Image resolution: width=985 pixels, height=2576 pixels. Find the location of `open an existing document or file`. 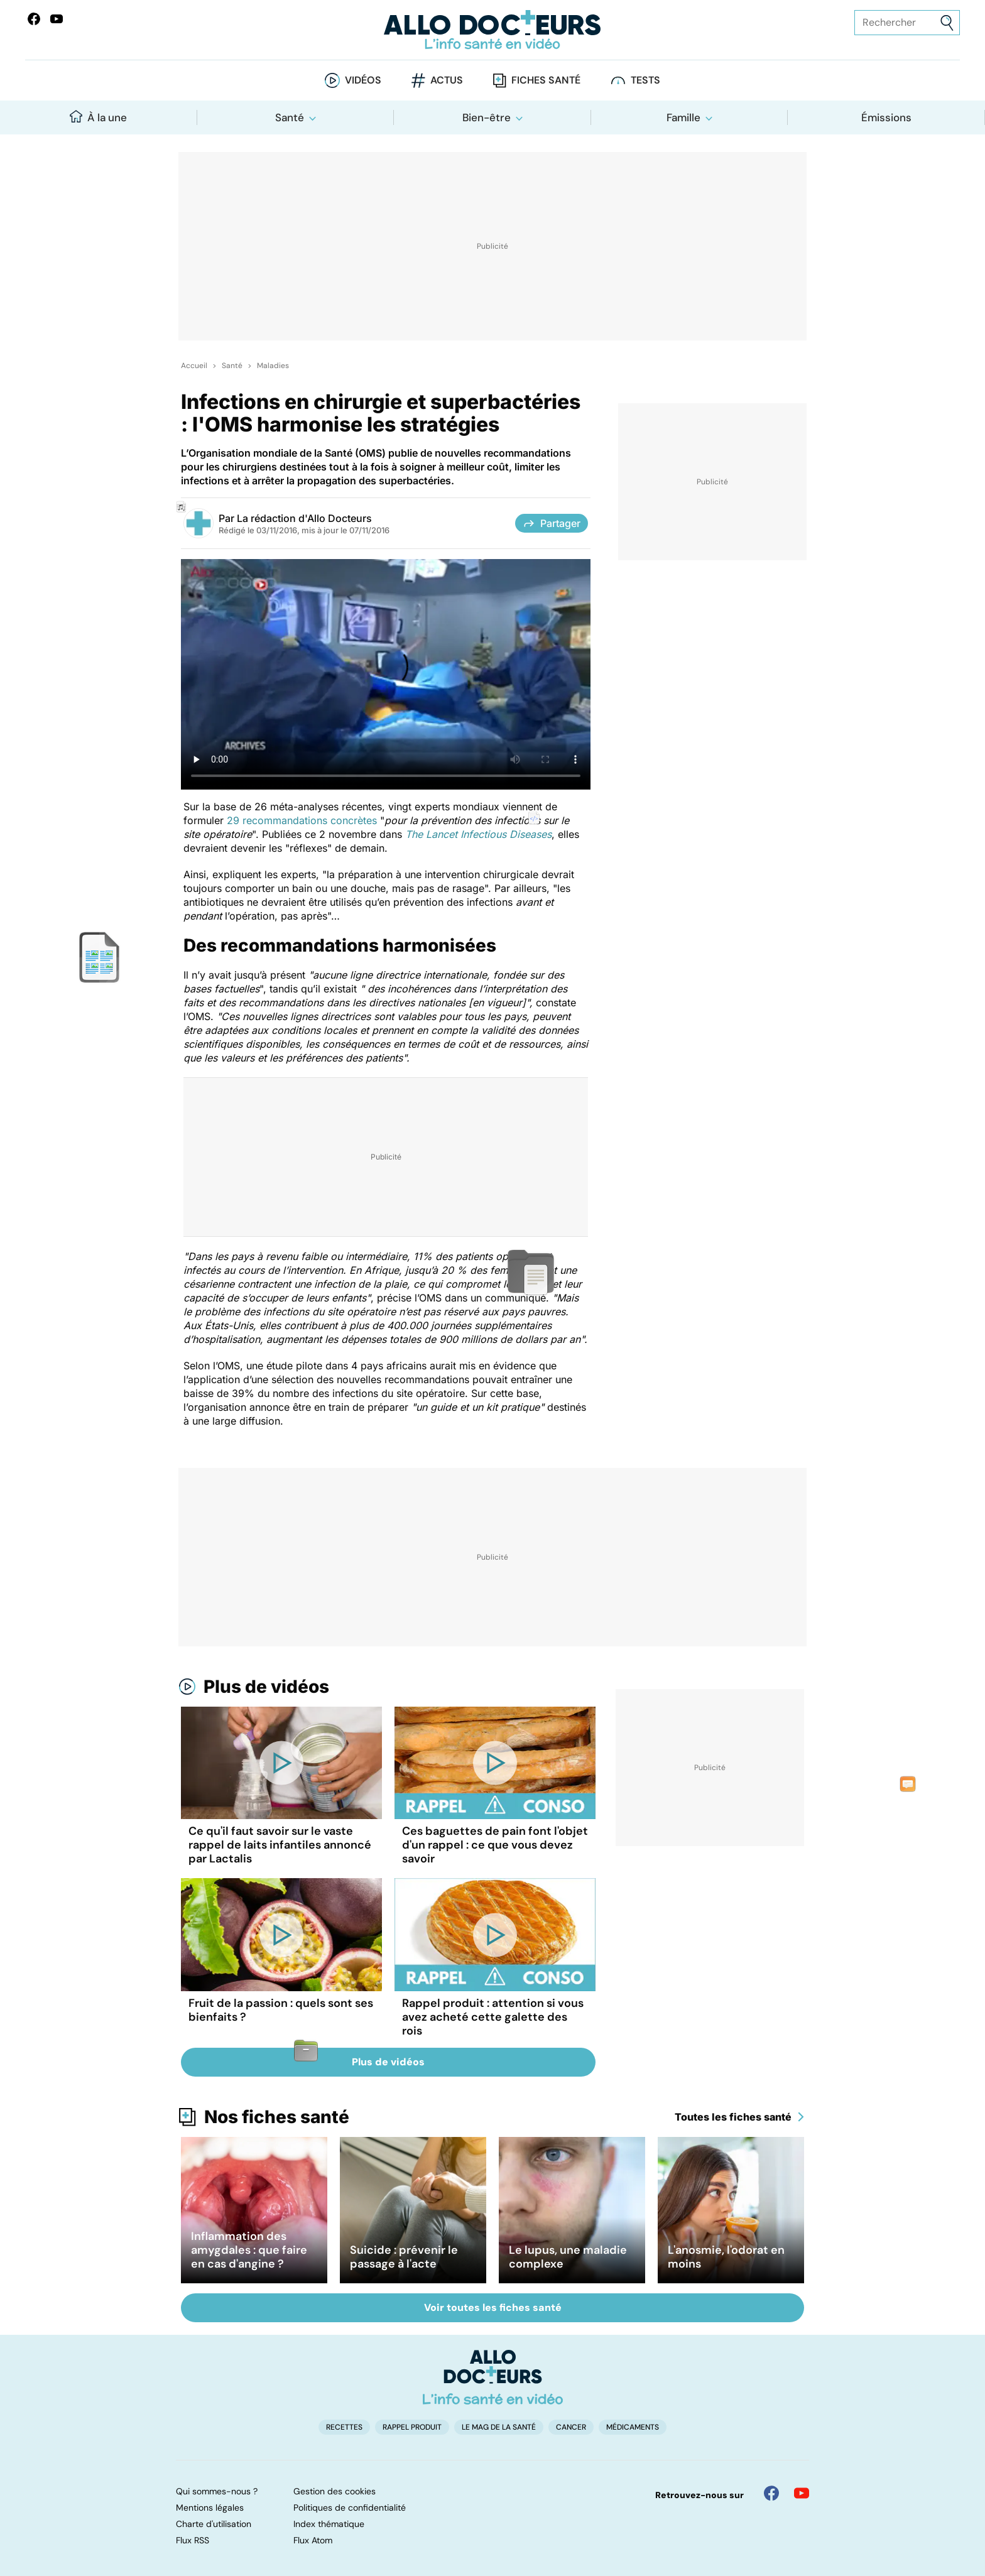

open an existing document or file is located at coordinates (531, 1271).